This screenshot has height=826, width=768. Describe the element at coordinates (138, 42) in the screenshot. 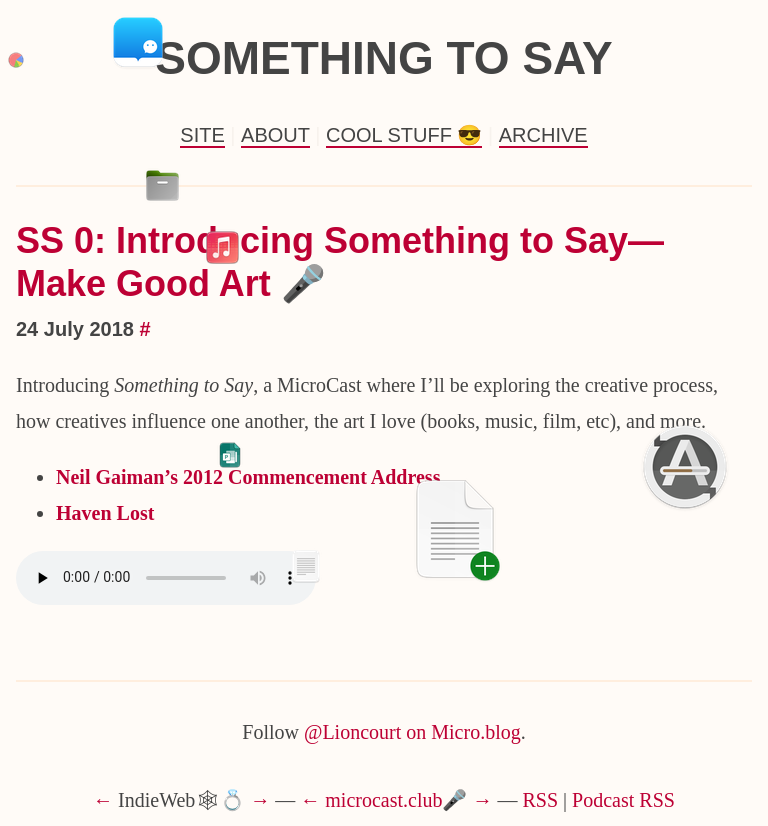

I see `open the weread app` at that location.